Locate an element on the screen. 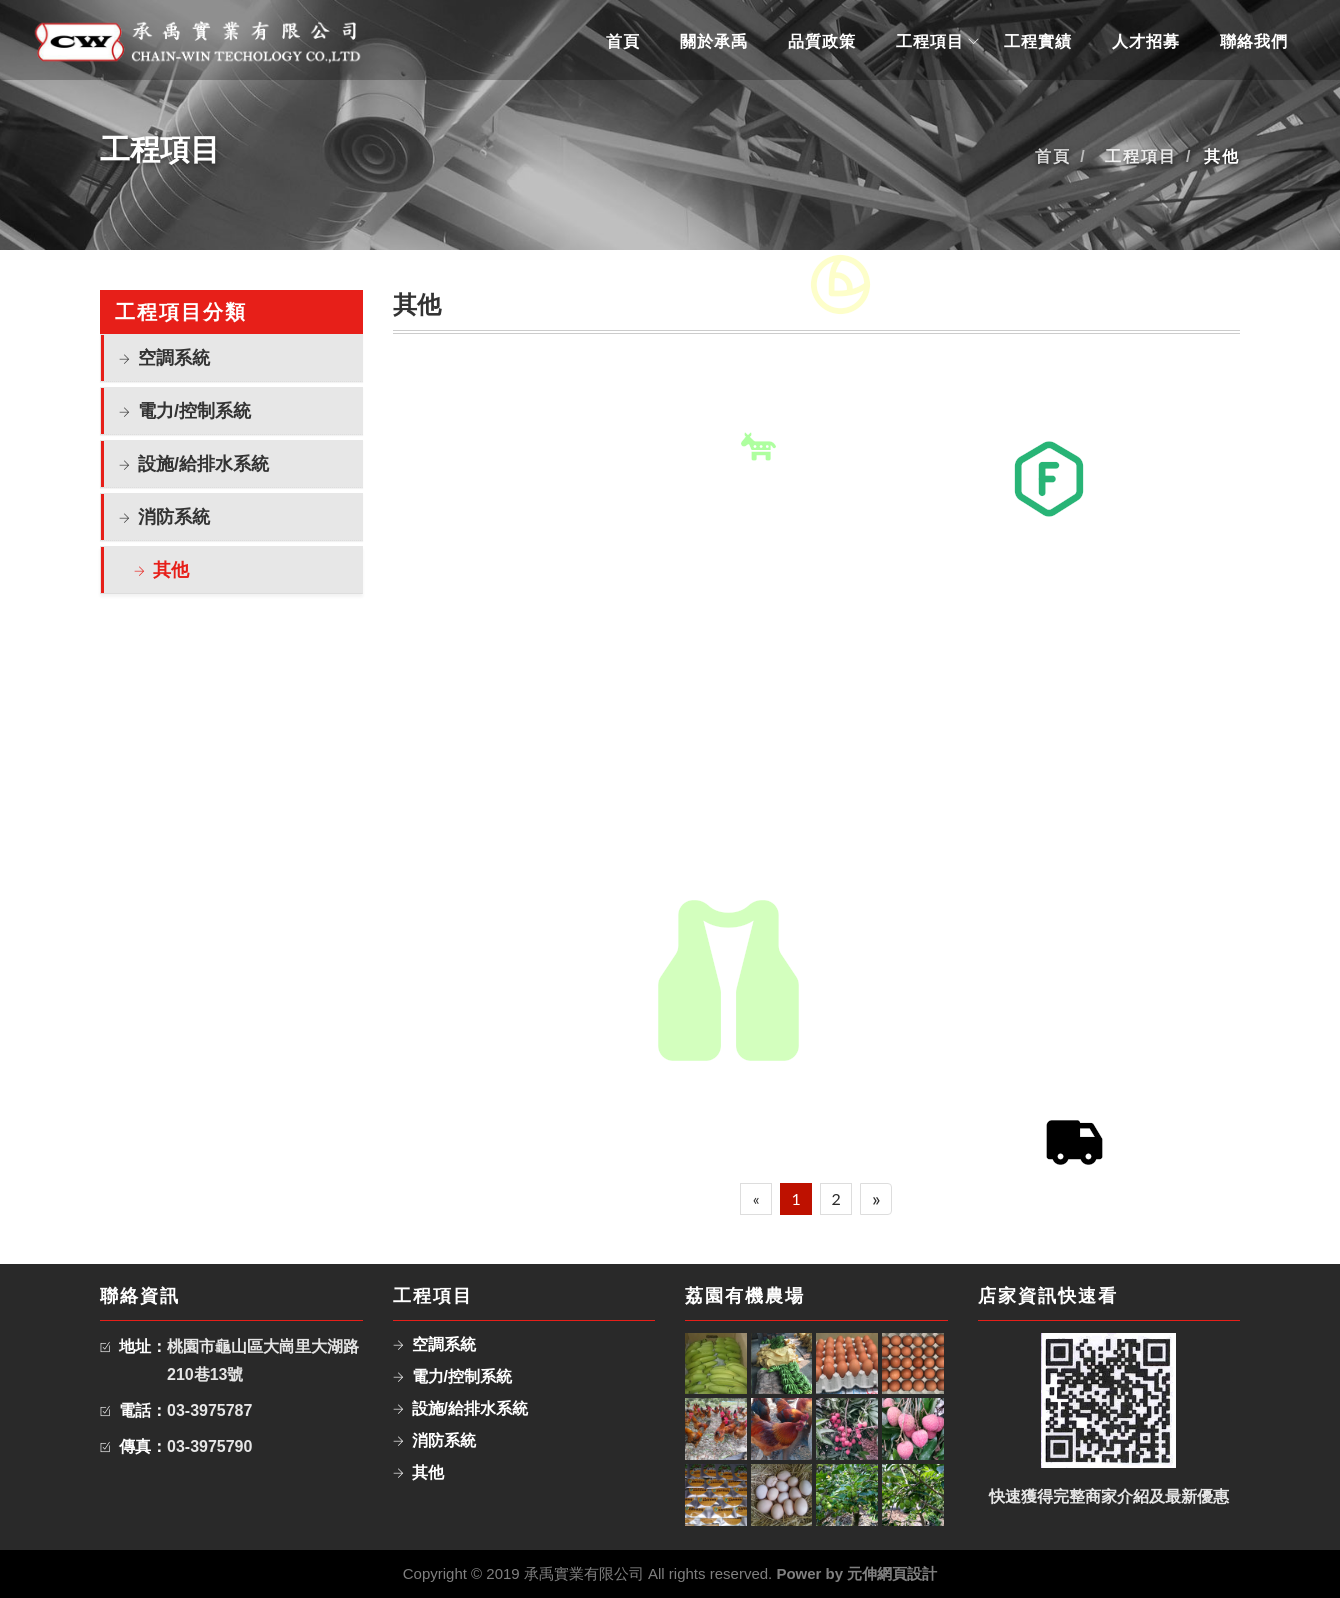 Image resolution: width=1340 pixels, height=1598 pixels. represents the Democratic Party affiliation is located at coordinates (758, 446).